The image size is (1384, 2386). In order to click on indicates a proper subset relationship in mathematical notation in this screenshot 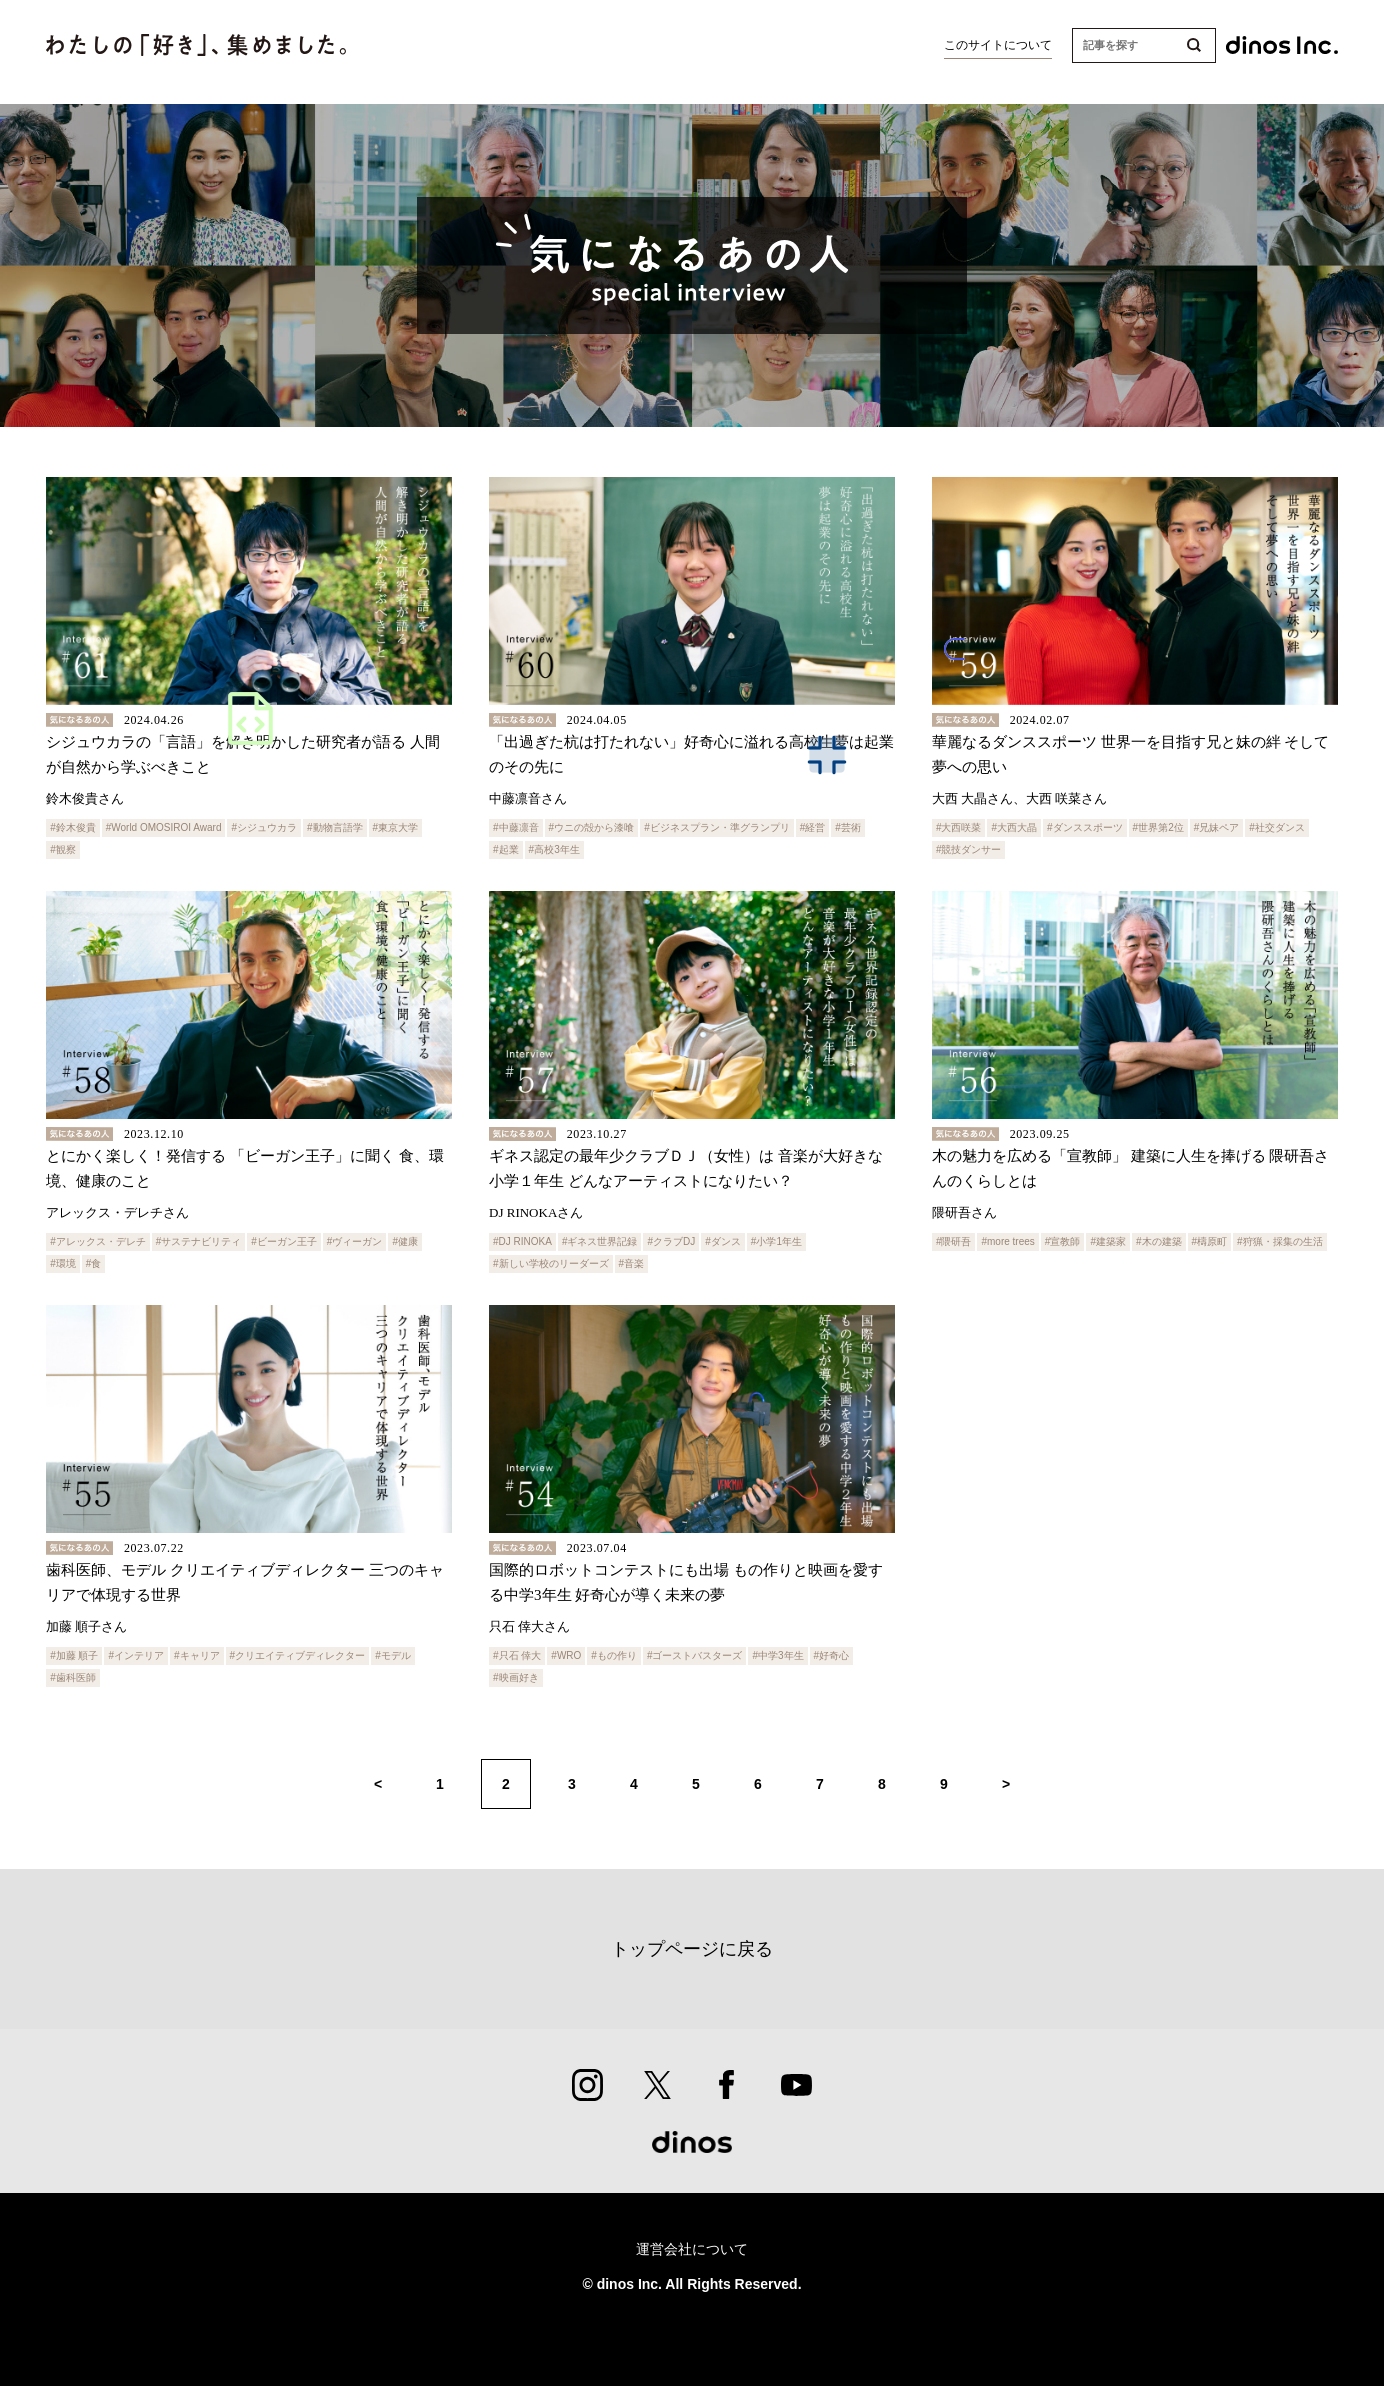, I will do `click(955, 649)`.